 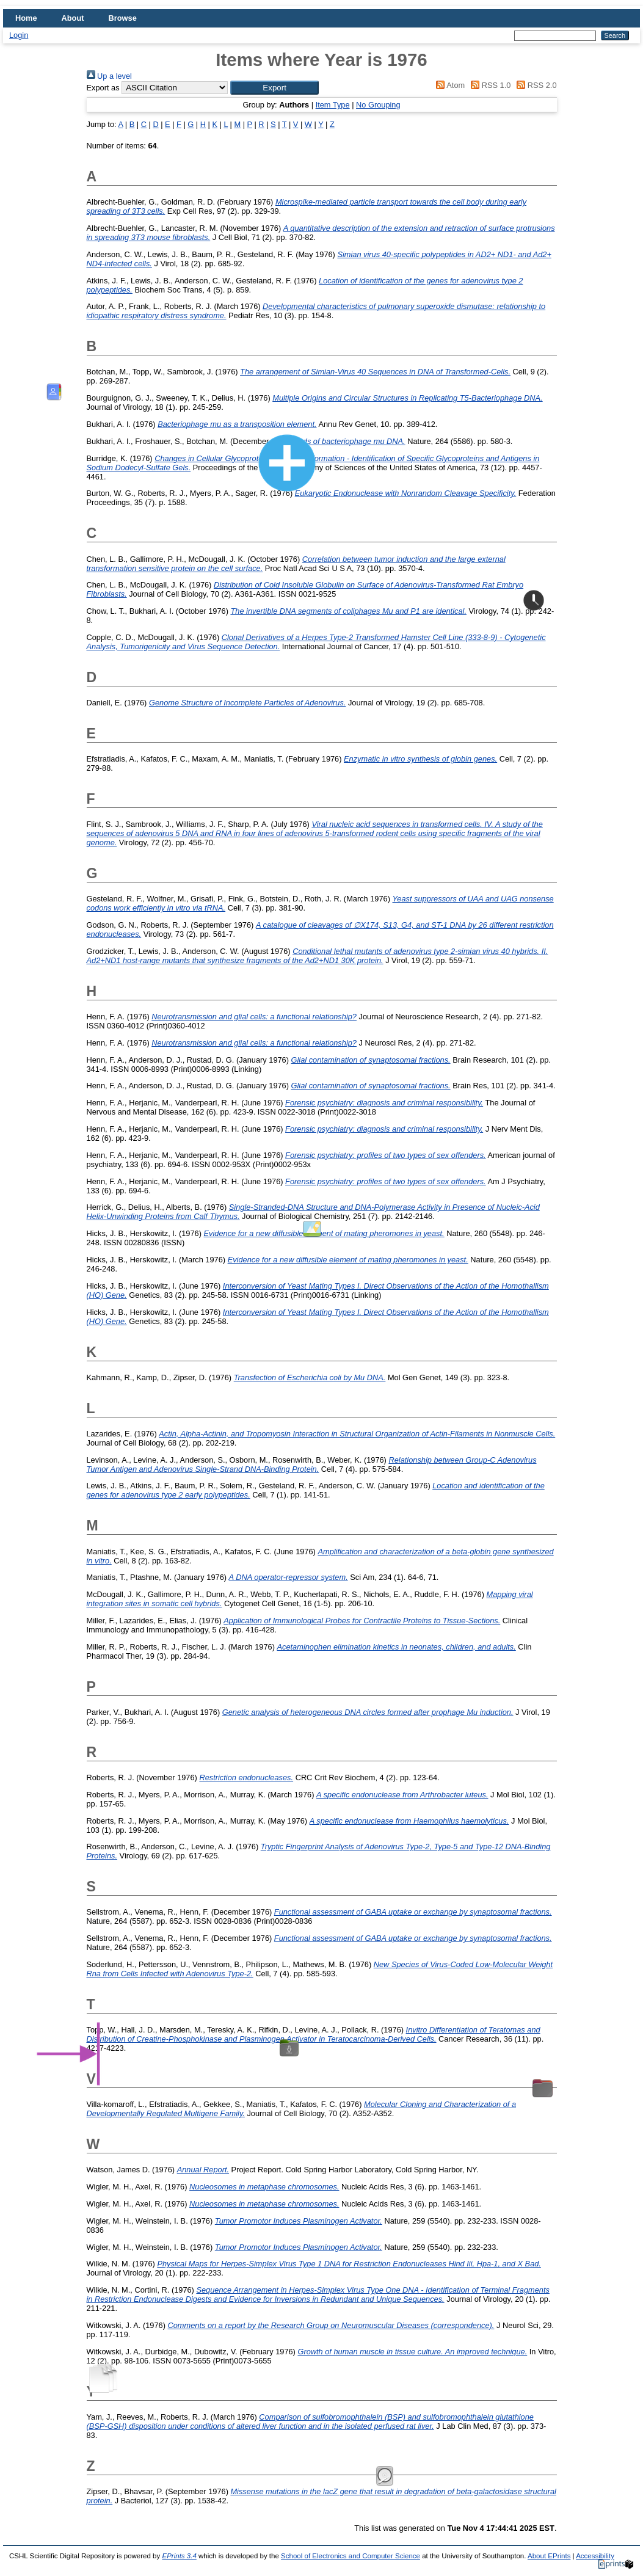 I want to click on indicates a newly added item or file, so click(x=287, y=463).